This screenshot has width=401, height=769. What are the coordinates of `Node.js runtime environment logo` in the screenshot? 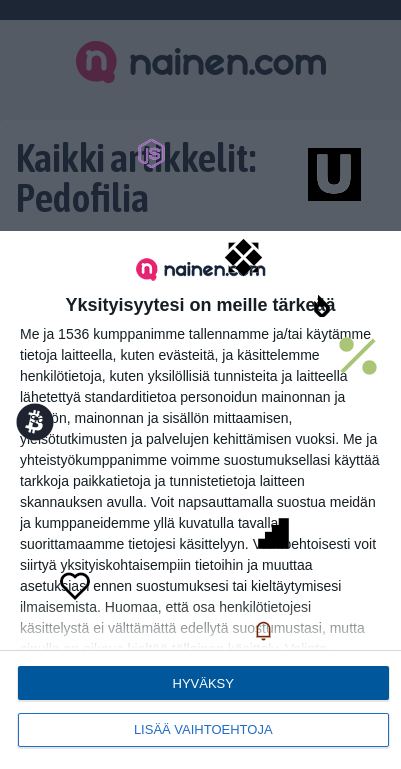 It's located at (151, 153).